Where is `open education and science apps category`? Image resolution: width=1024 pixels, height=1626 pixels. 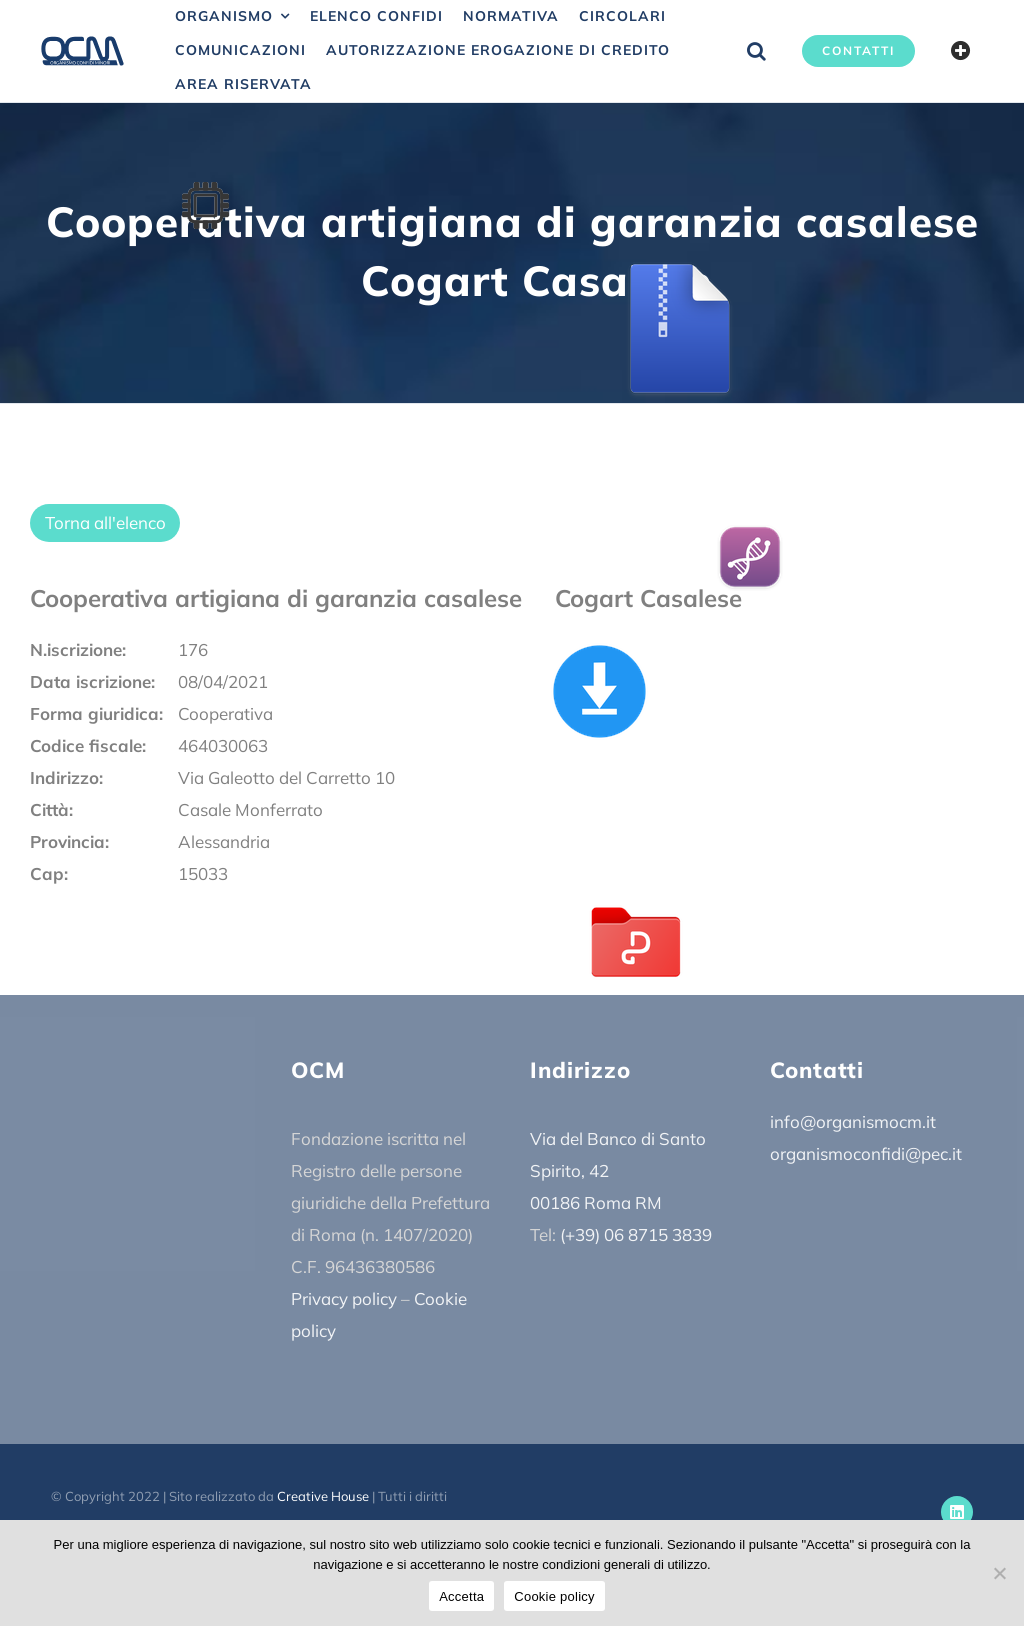
open education and science apps category is located at coordinates (750, 558).